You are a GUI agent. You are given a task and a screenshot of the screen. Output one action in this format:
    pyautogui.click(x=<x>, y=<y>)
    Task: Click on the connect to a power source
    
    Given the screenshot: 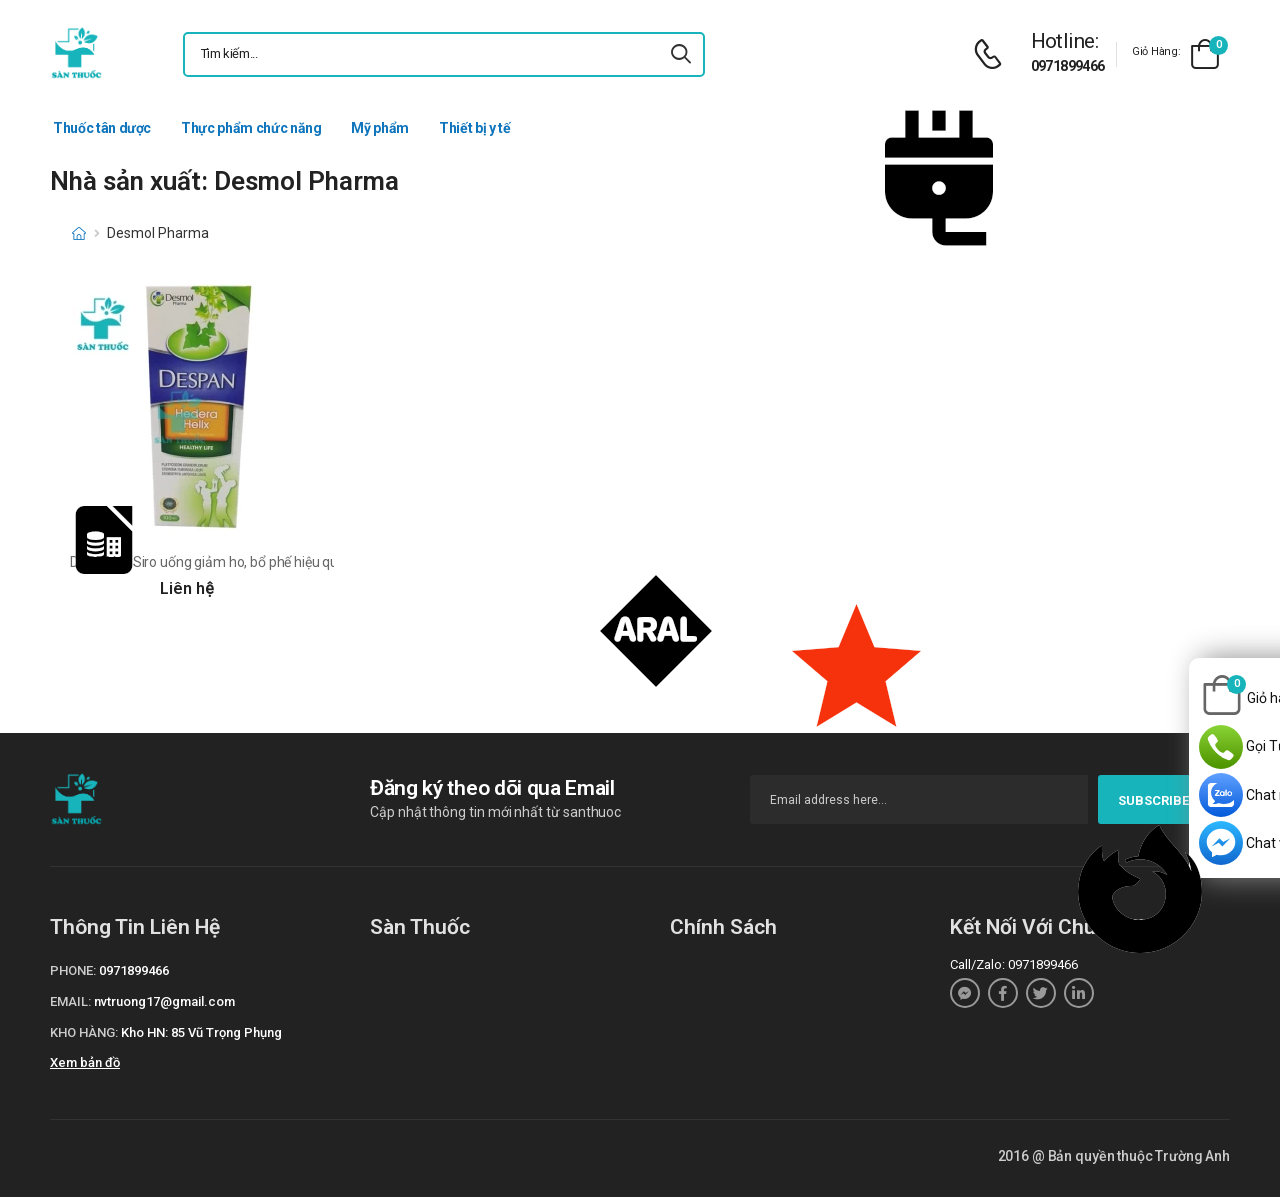 What is the action you would take?
    pyautogui.click(x=939, y=178)
    